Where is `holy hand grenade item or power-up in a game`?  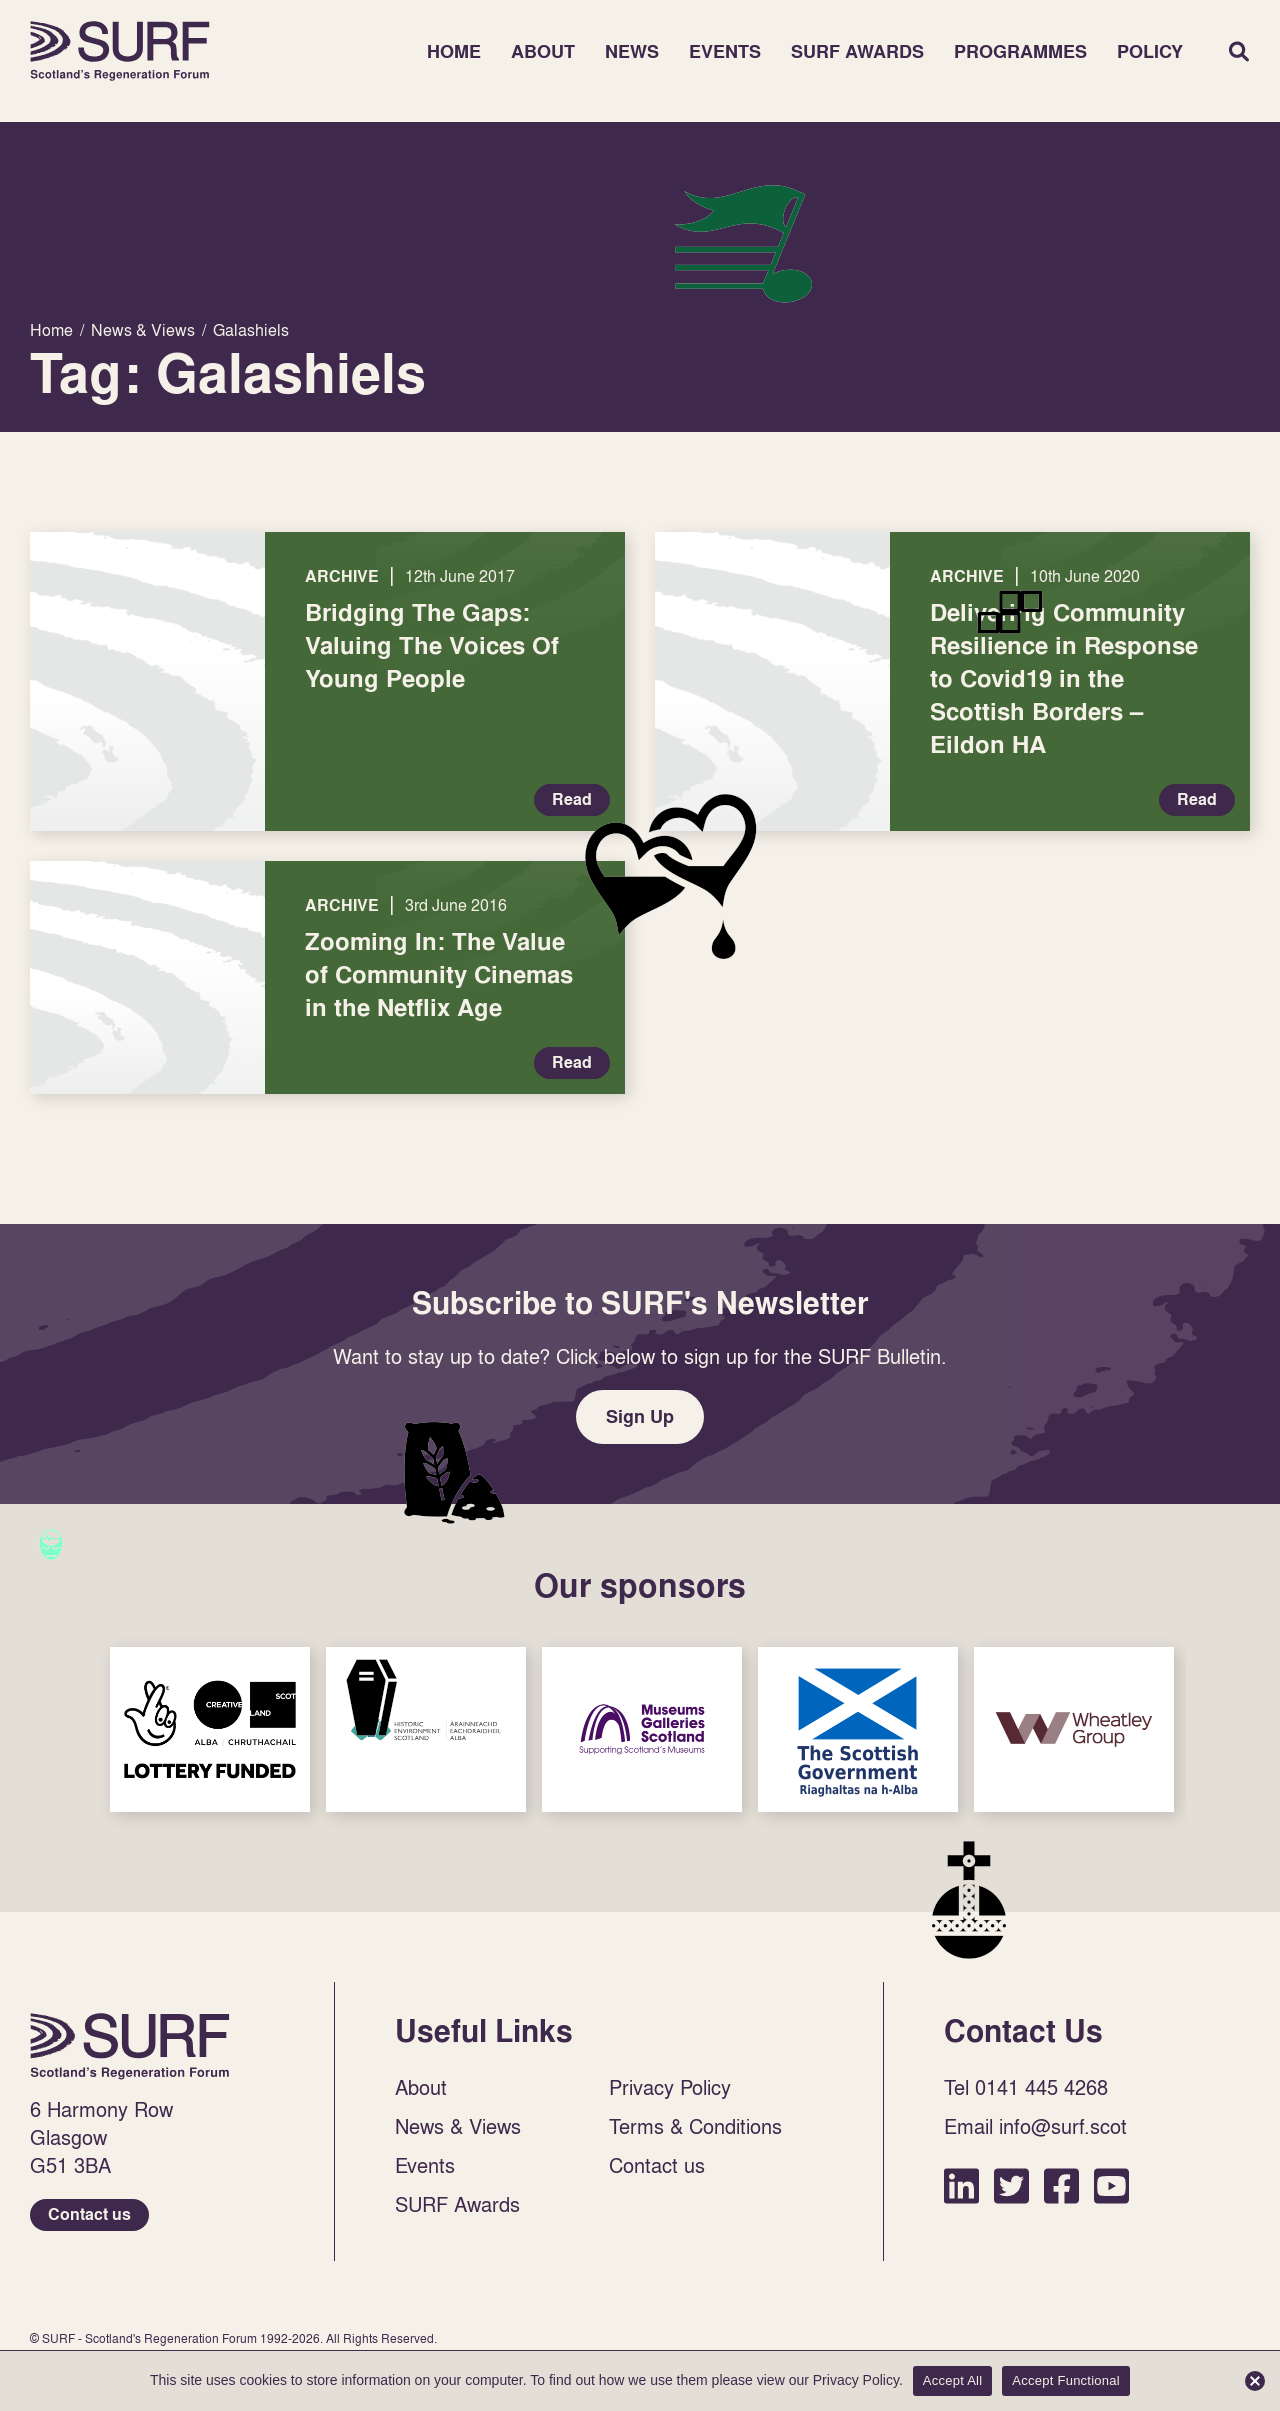
holy hand grenade item or power-up in a game is located at coordinates (969, 1900).